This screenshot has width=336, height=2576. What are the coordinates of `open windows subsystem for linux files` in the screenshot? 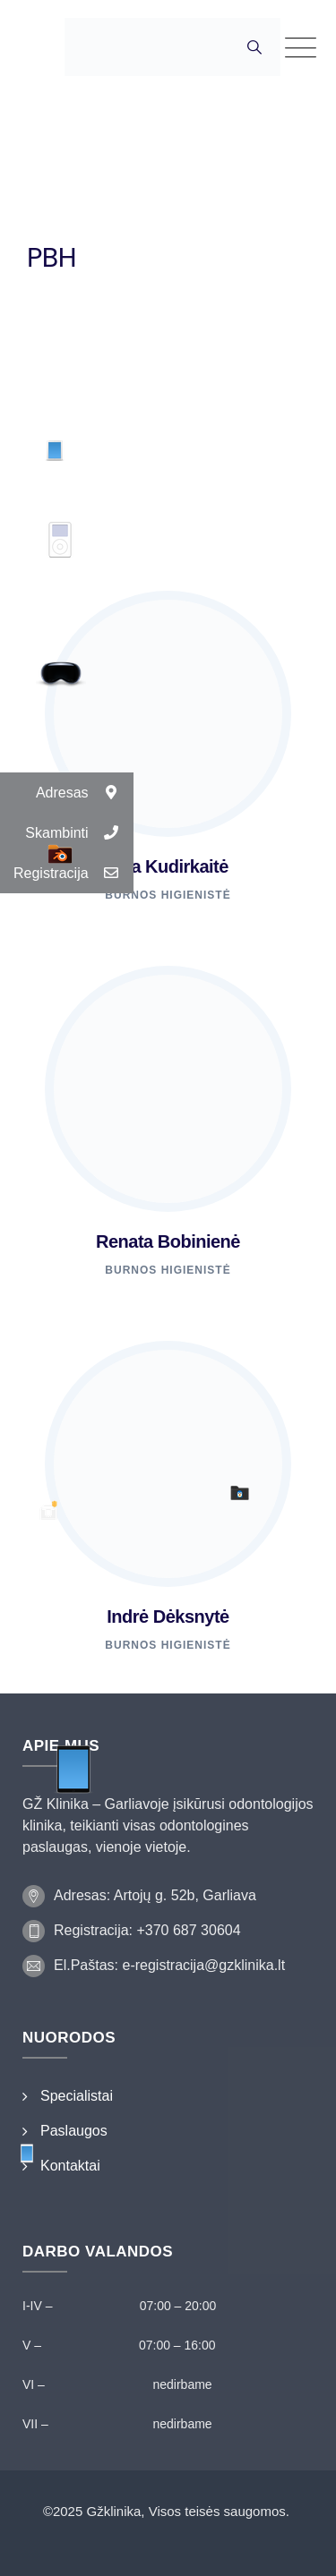 It's located at (239, 1493).